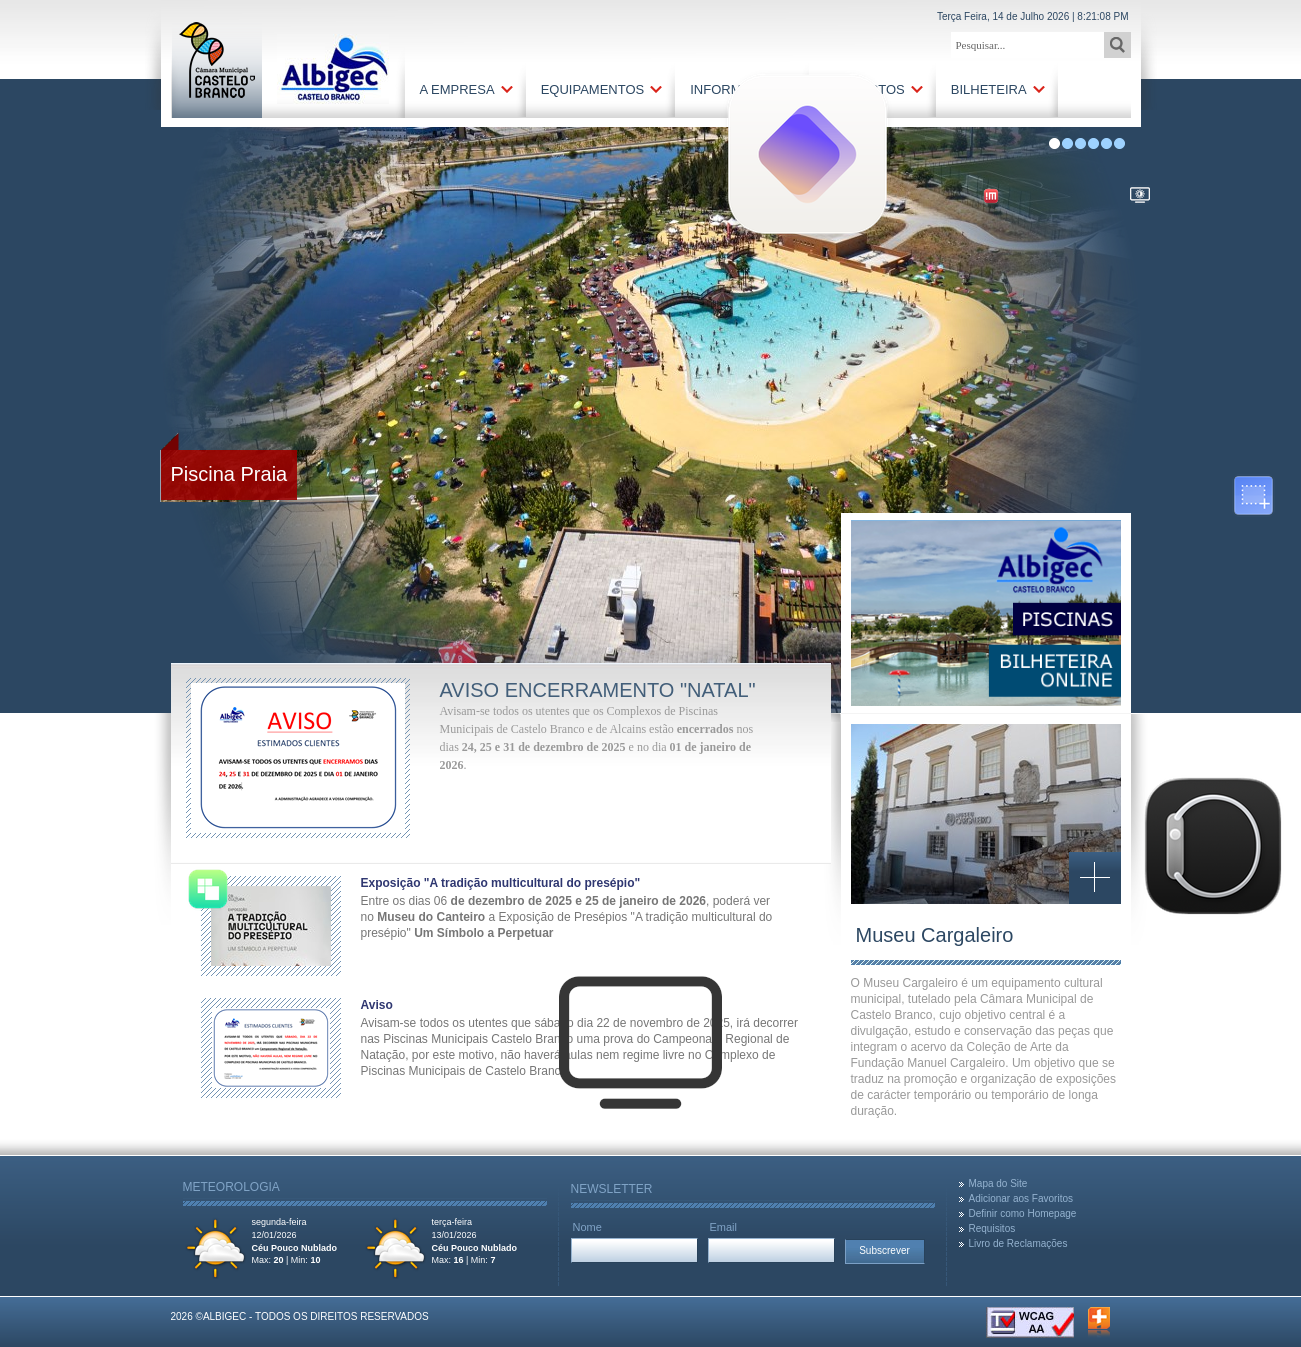 This screenshot has width=1301, height=1347. I want to click on open NoMachine remote desktop application, so click(991, 196).